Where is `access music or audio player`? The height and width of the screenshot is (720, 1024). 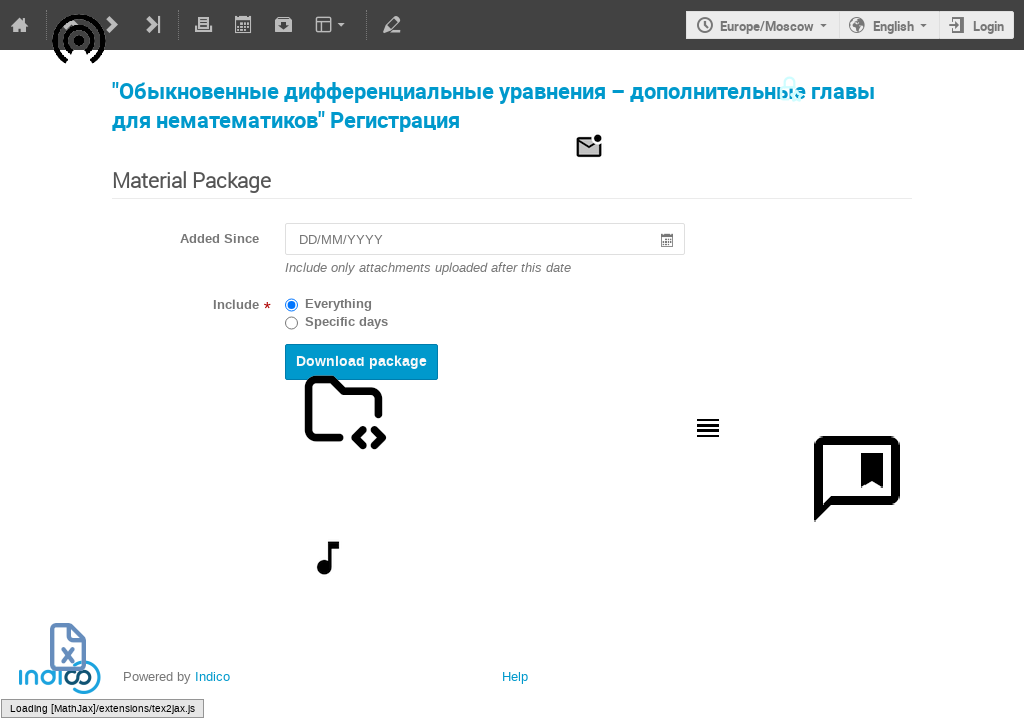
access music or audio player is located at coordinates (328, 558).